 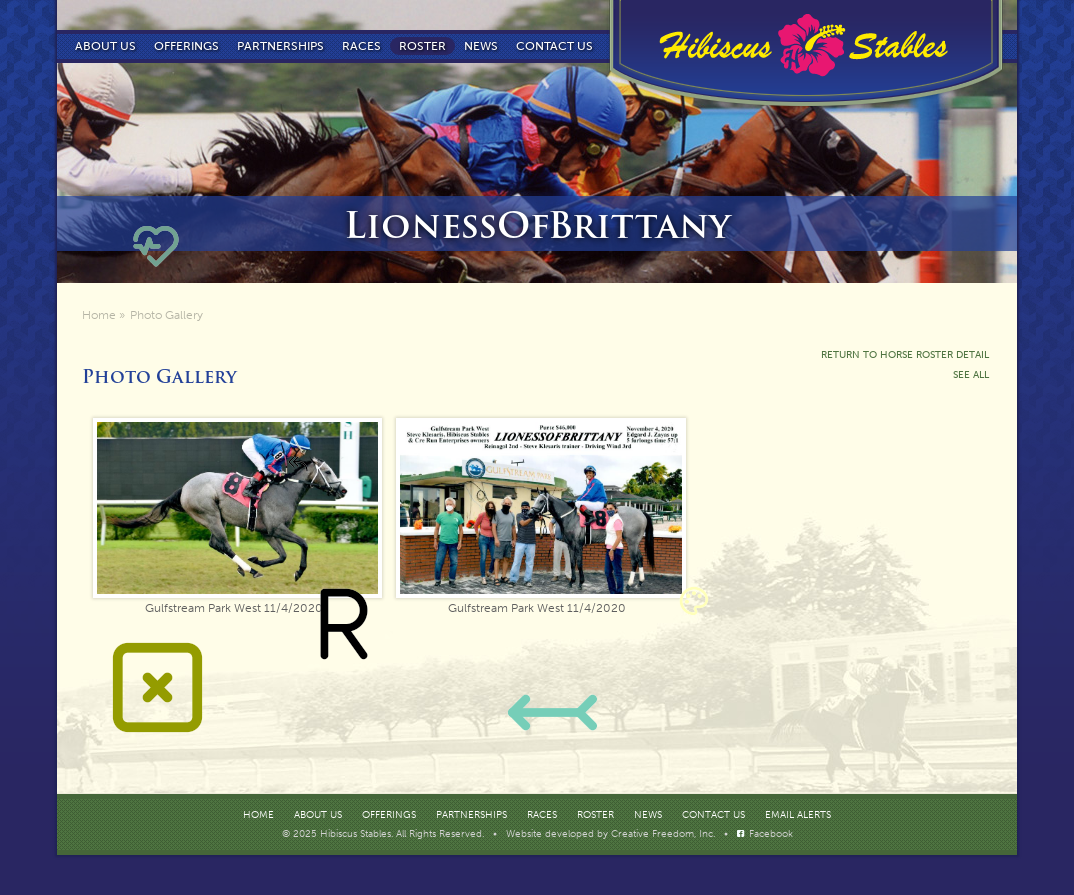 What do you see at coordinates (157, 687) in the screenshot?
I see `close or dismiss a dialog box` at bounding box center [157, 687].